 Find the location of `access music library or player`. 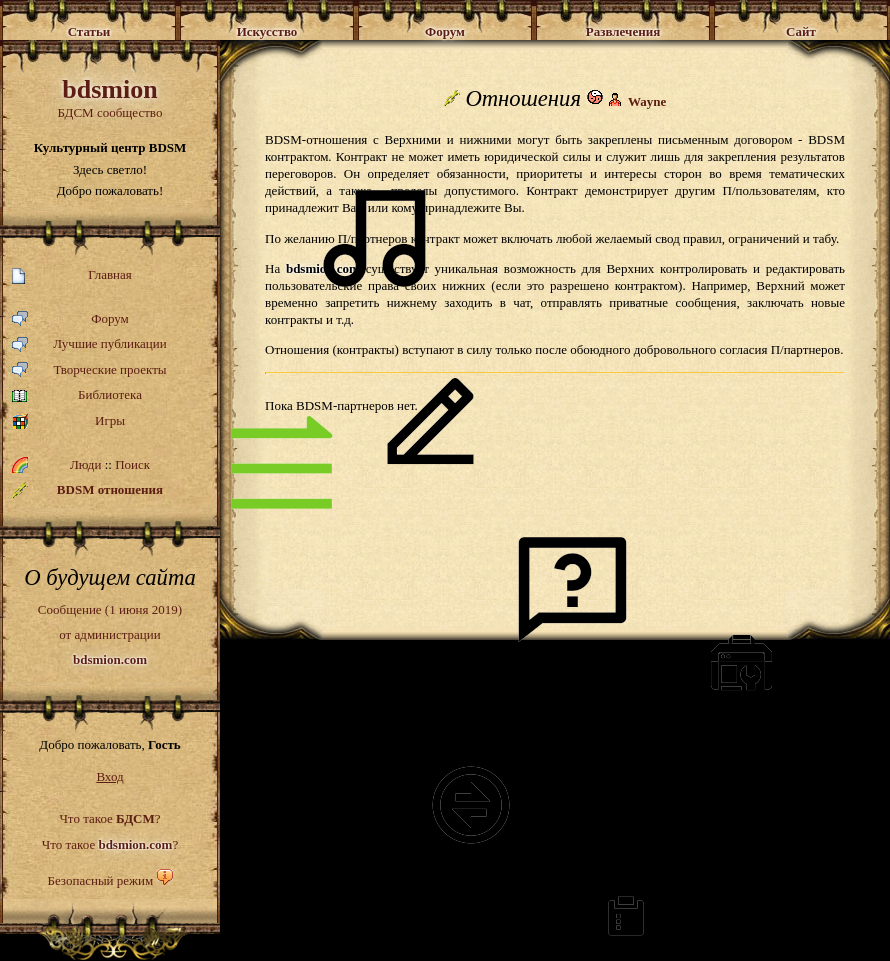

access music library or player is located at coordinates (382, 238).